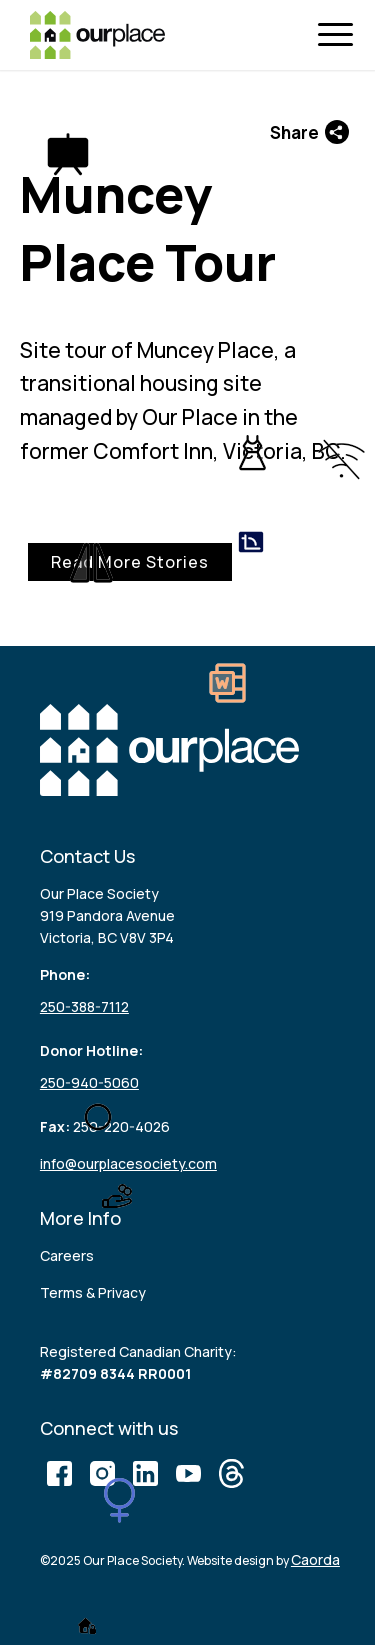 The height and width of the screenshot is (1645, 375). Describe the element at coordinates (86, 1625) in the screenshot. I see `home security settings` at that location.